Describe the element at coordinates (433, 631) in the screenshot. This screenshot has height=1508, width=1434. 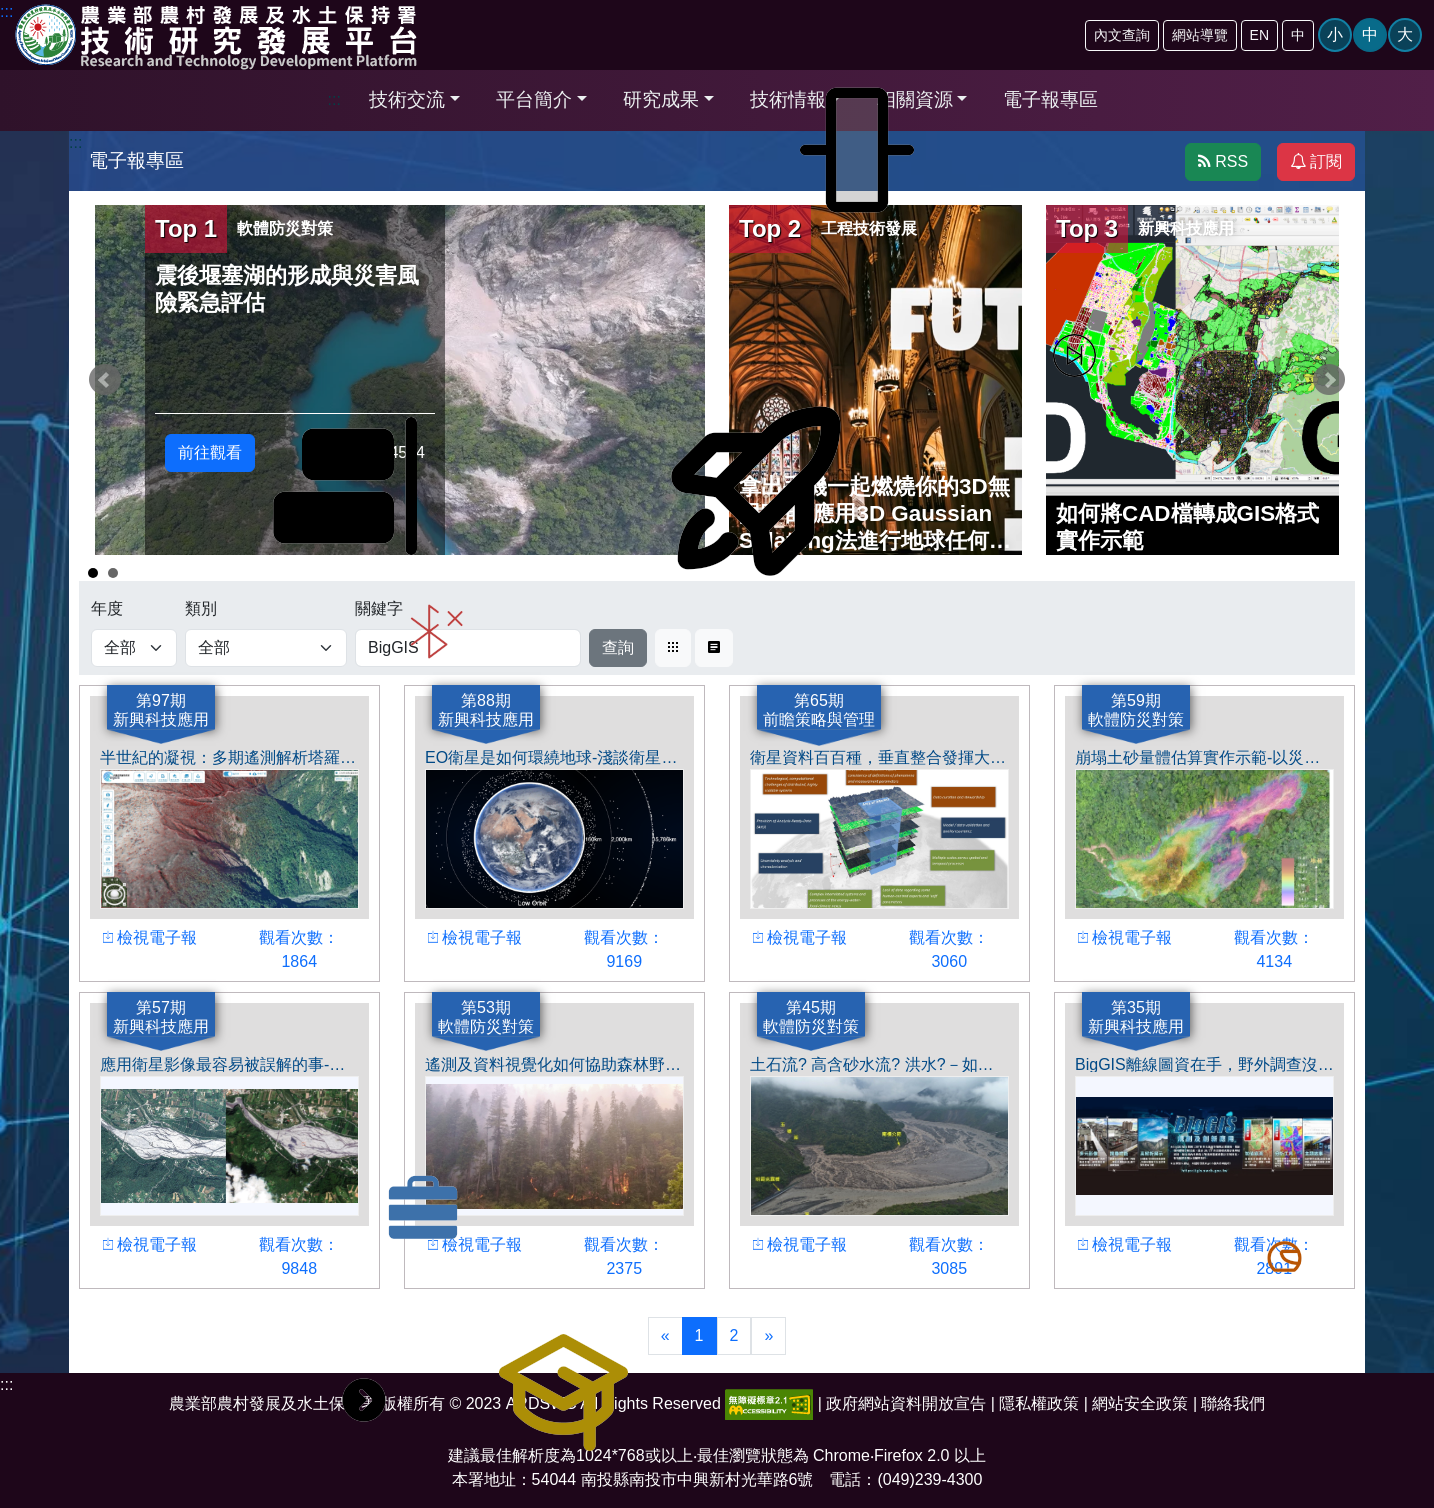
I see `bluetooth connection disabled` at that location.